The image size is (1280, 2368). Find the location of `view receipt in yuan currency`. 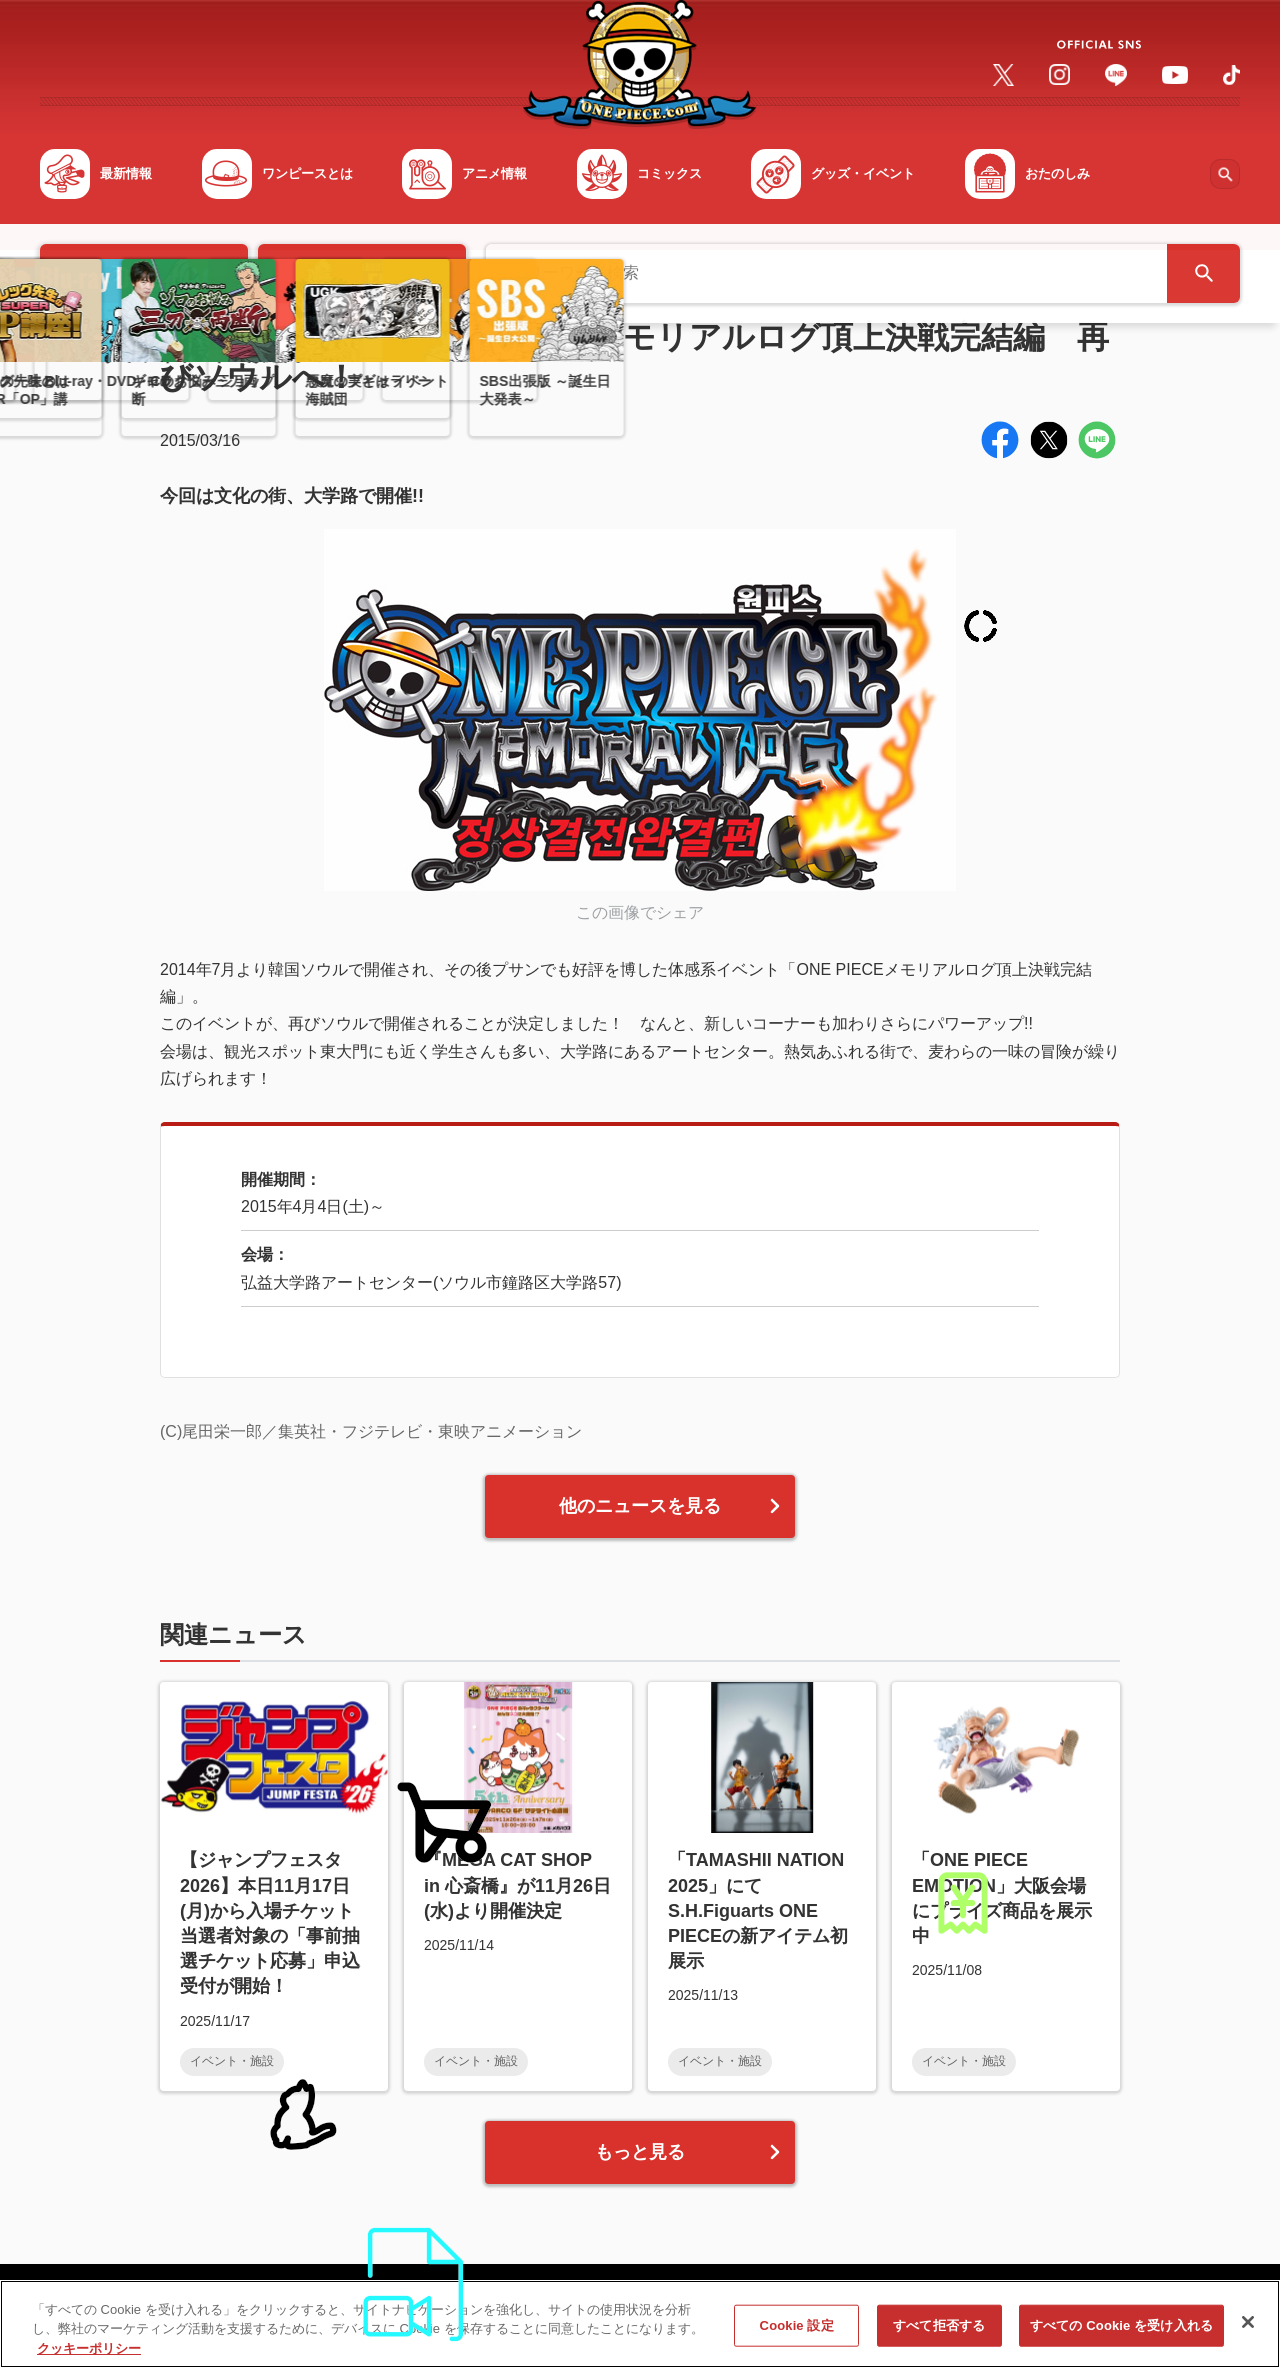

view receipt in yuan currency is located at coordinates (963, 1903).